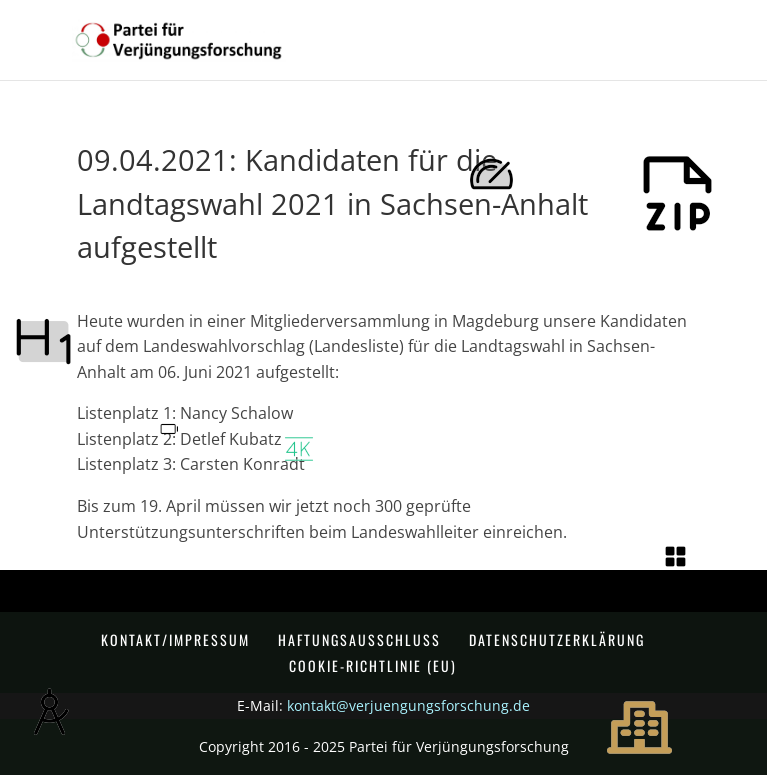 The width and height of the screenshot is (767, 775). What do you see at coordinates (169, 429) in the screenshot?
I see `indicates battery is completely drained` at bounding box center [169, 429].